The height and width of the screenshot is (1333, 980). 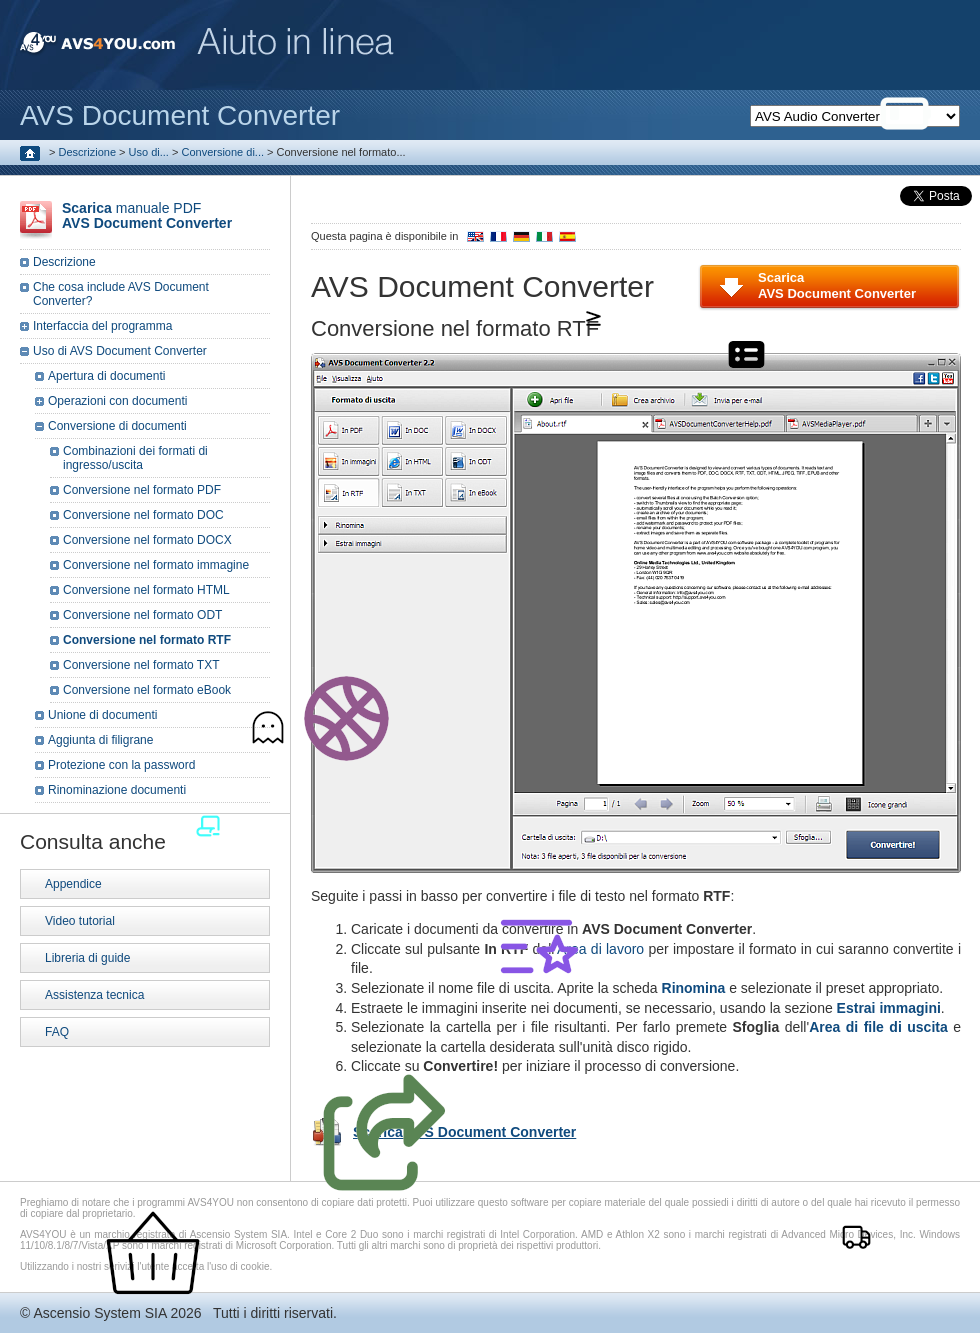 What do you see at coordinates (268, 728) in the screenshot?
I see `toggle ghost mode or invisible status` at bounding box center [268, 728].